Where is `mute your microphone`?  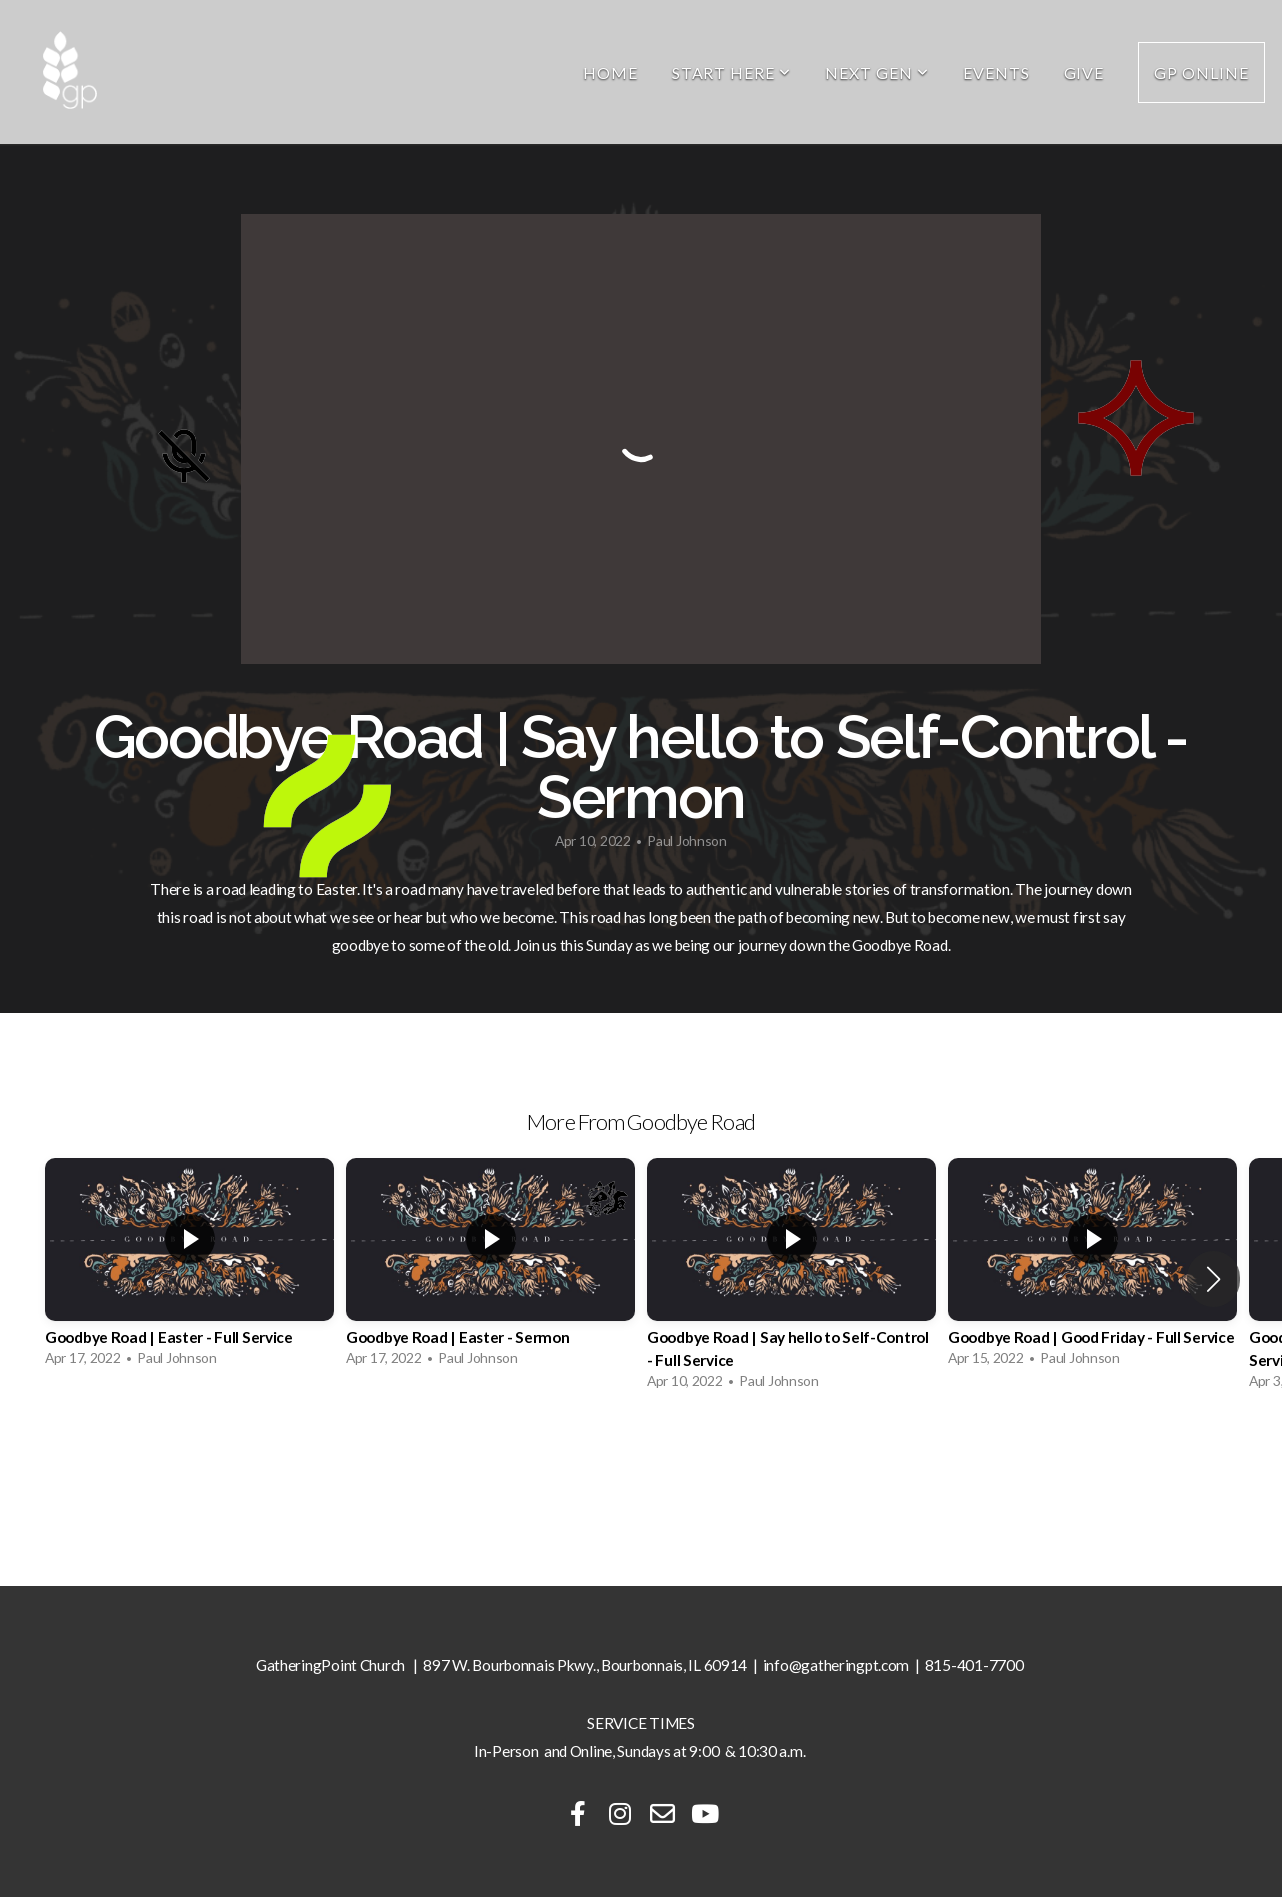 mute your microphone is located at coordinates (184, 456).